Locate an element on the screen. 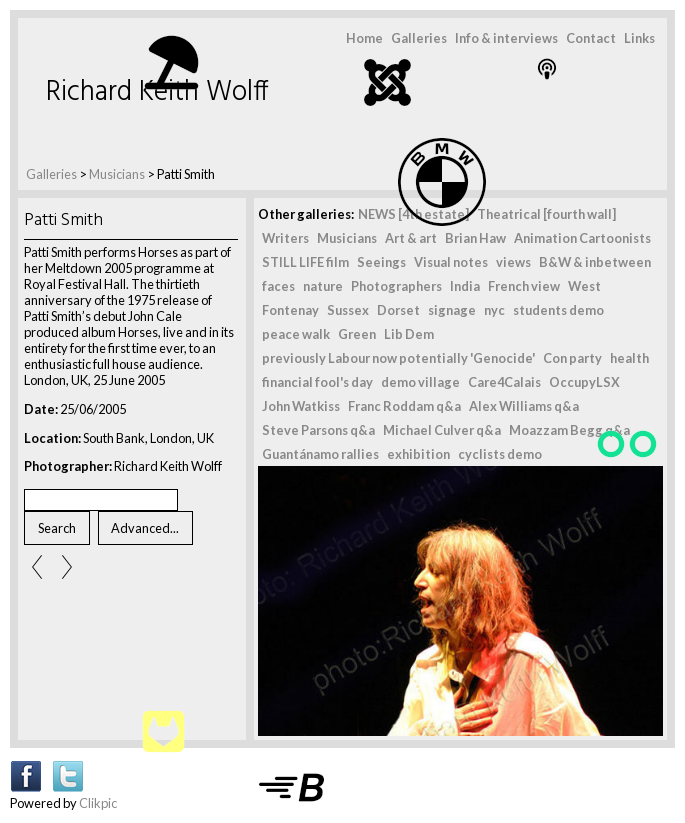  open GitLab repository is located at coordinates (163, 731).